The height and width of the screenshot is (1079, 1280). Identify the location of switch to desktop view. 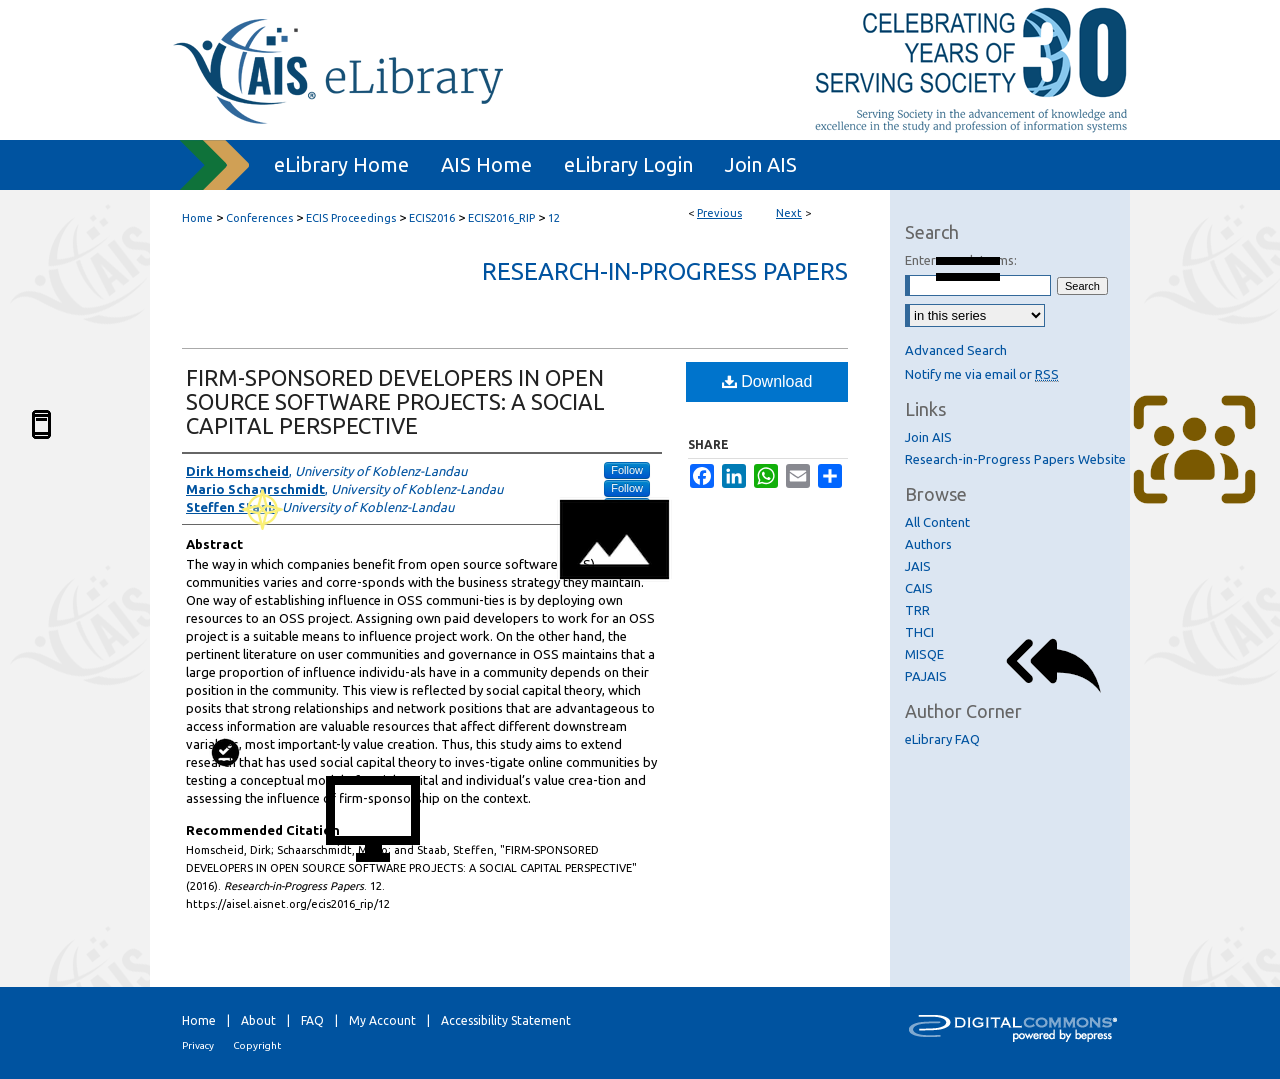
(373, 819).